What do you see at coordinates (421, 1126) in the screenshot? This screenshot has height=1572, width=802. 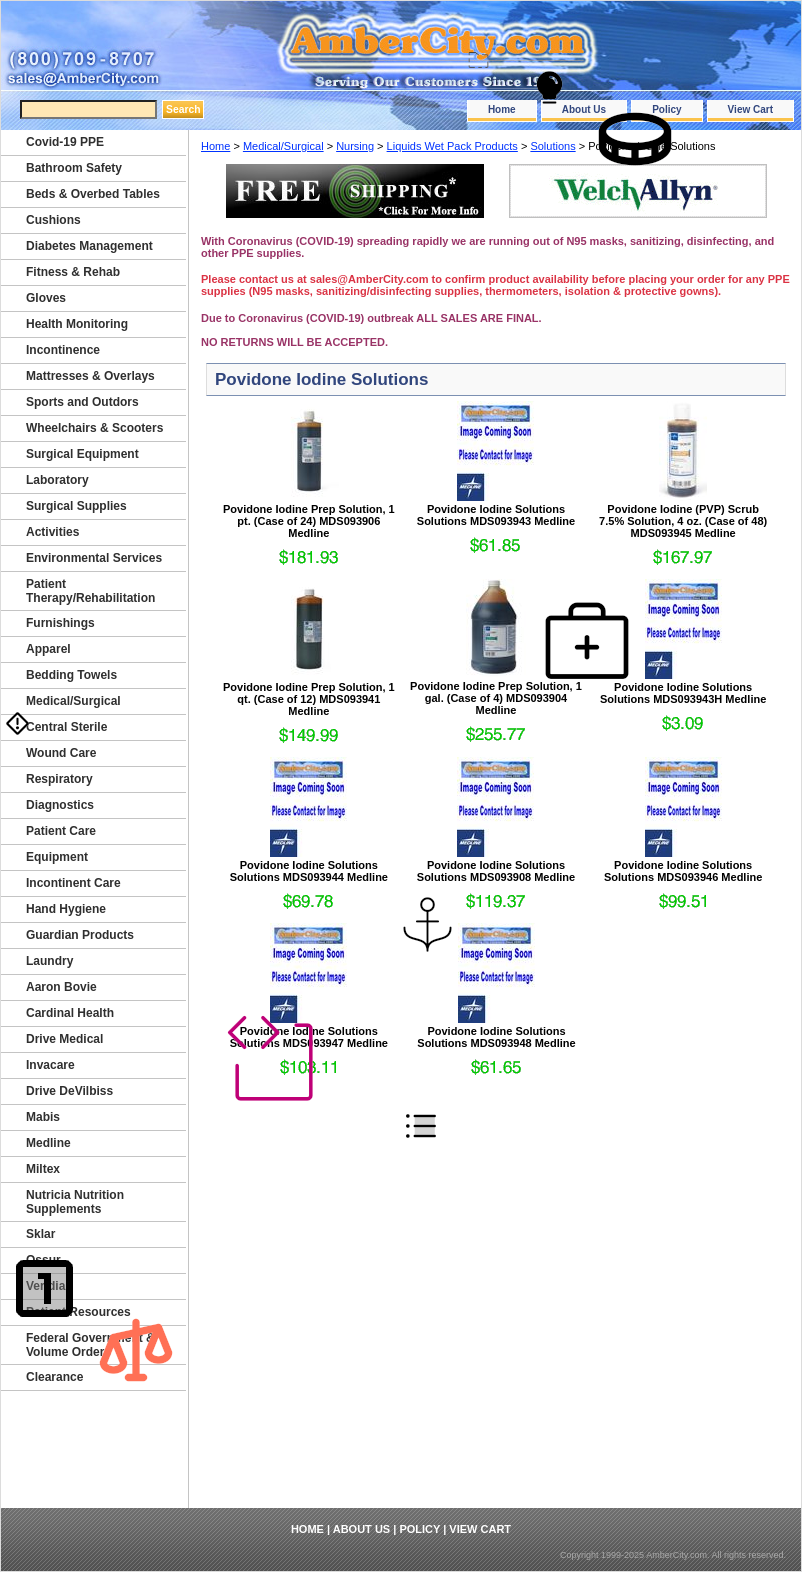 I see `view items in list format` at bounding box center [421, 1126].